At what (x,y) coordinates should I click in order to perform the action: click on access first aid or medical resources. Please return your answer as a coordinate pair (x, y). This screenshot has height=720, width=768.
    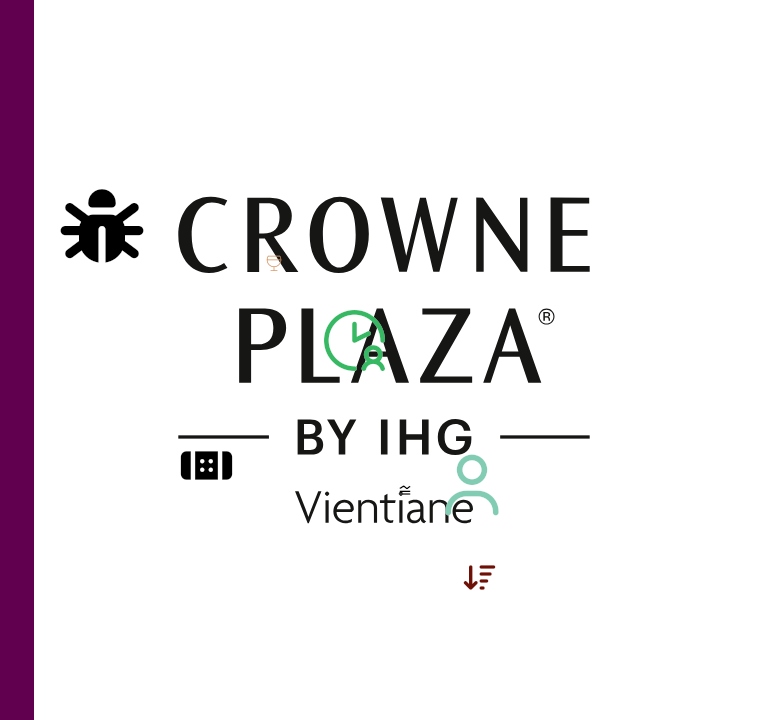
    Looking at the image, I should click on (206, 465).